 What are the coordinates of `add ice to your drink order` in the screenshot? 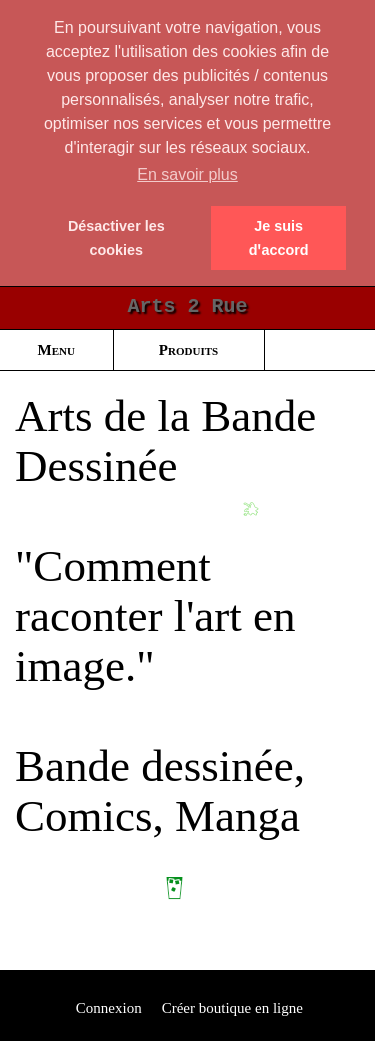 It's located at (174, 887).